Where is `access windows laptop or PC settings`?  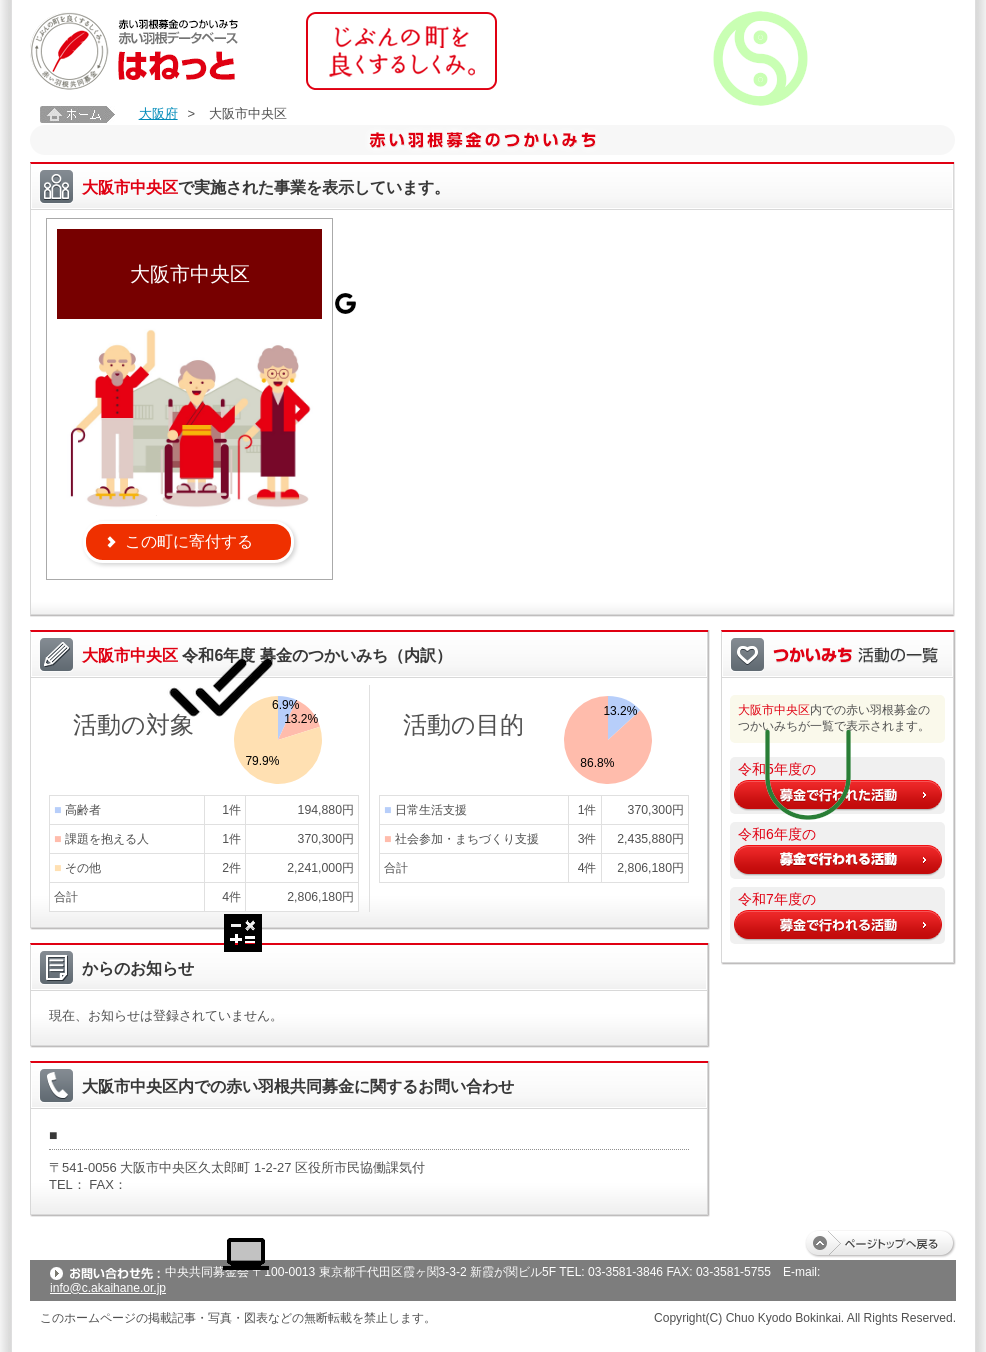
access windows laptop or PC settings is located at coordinates (246, 1255).